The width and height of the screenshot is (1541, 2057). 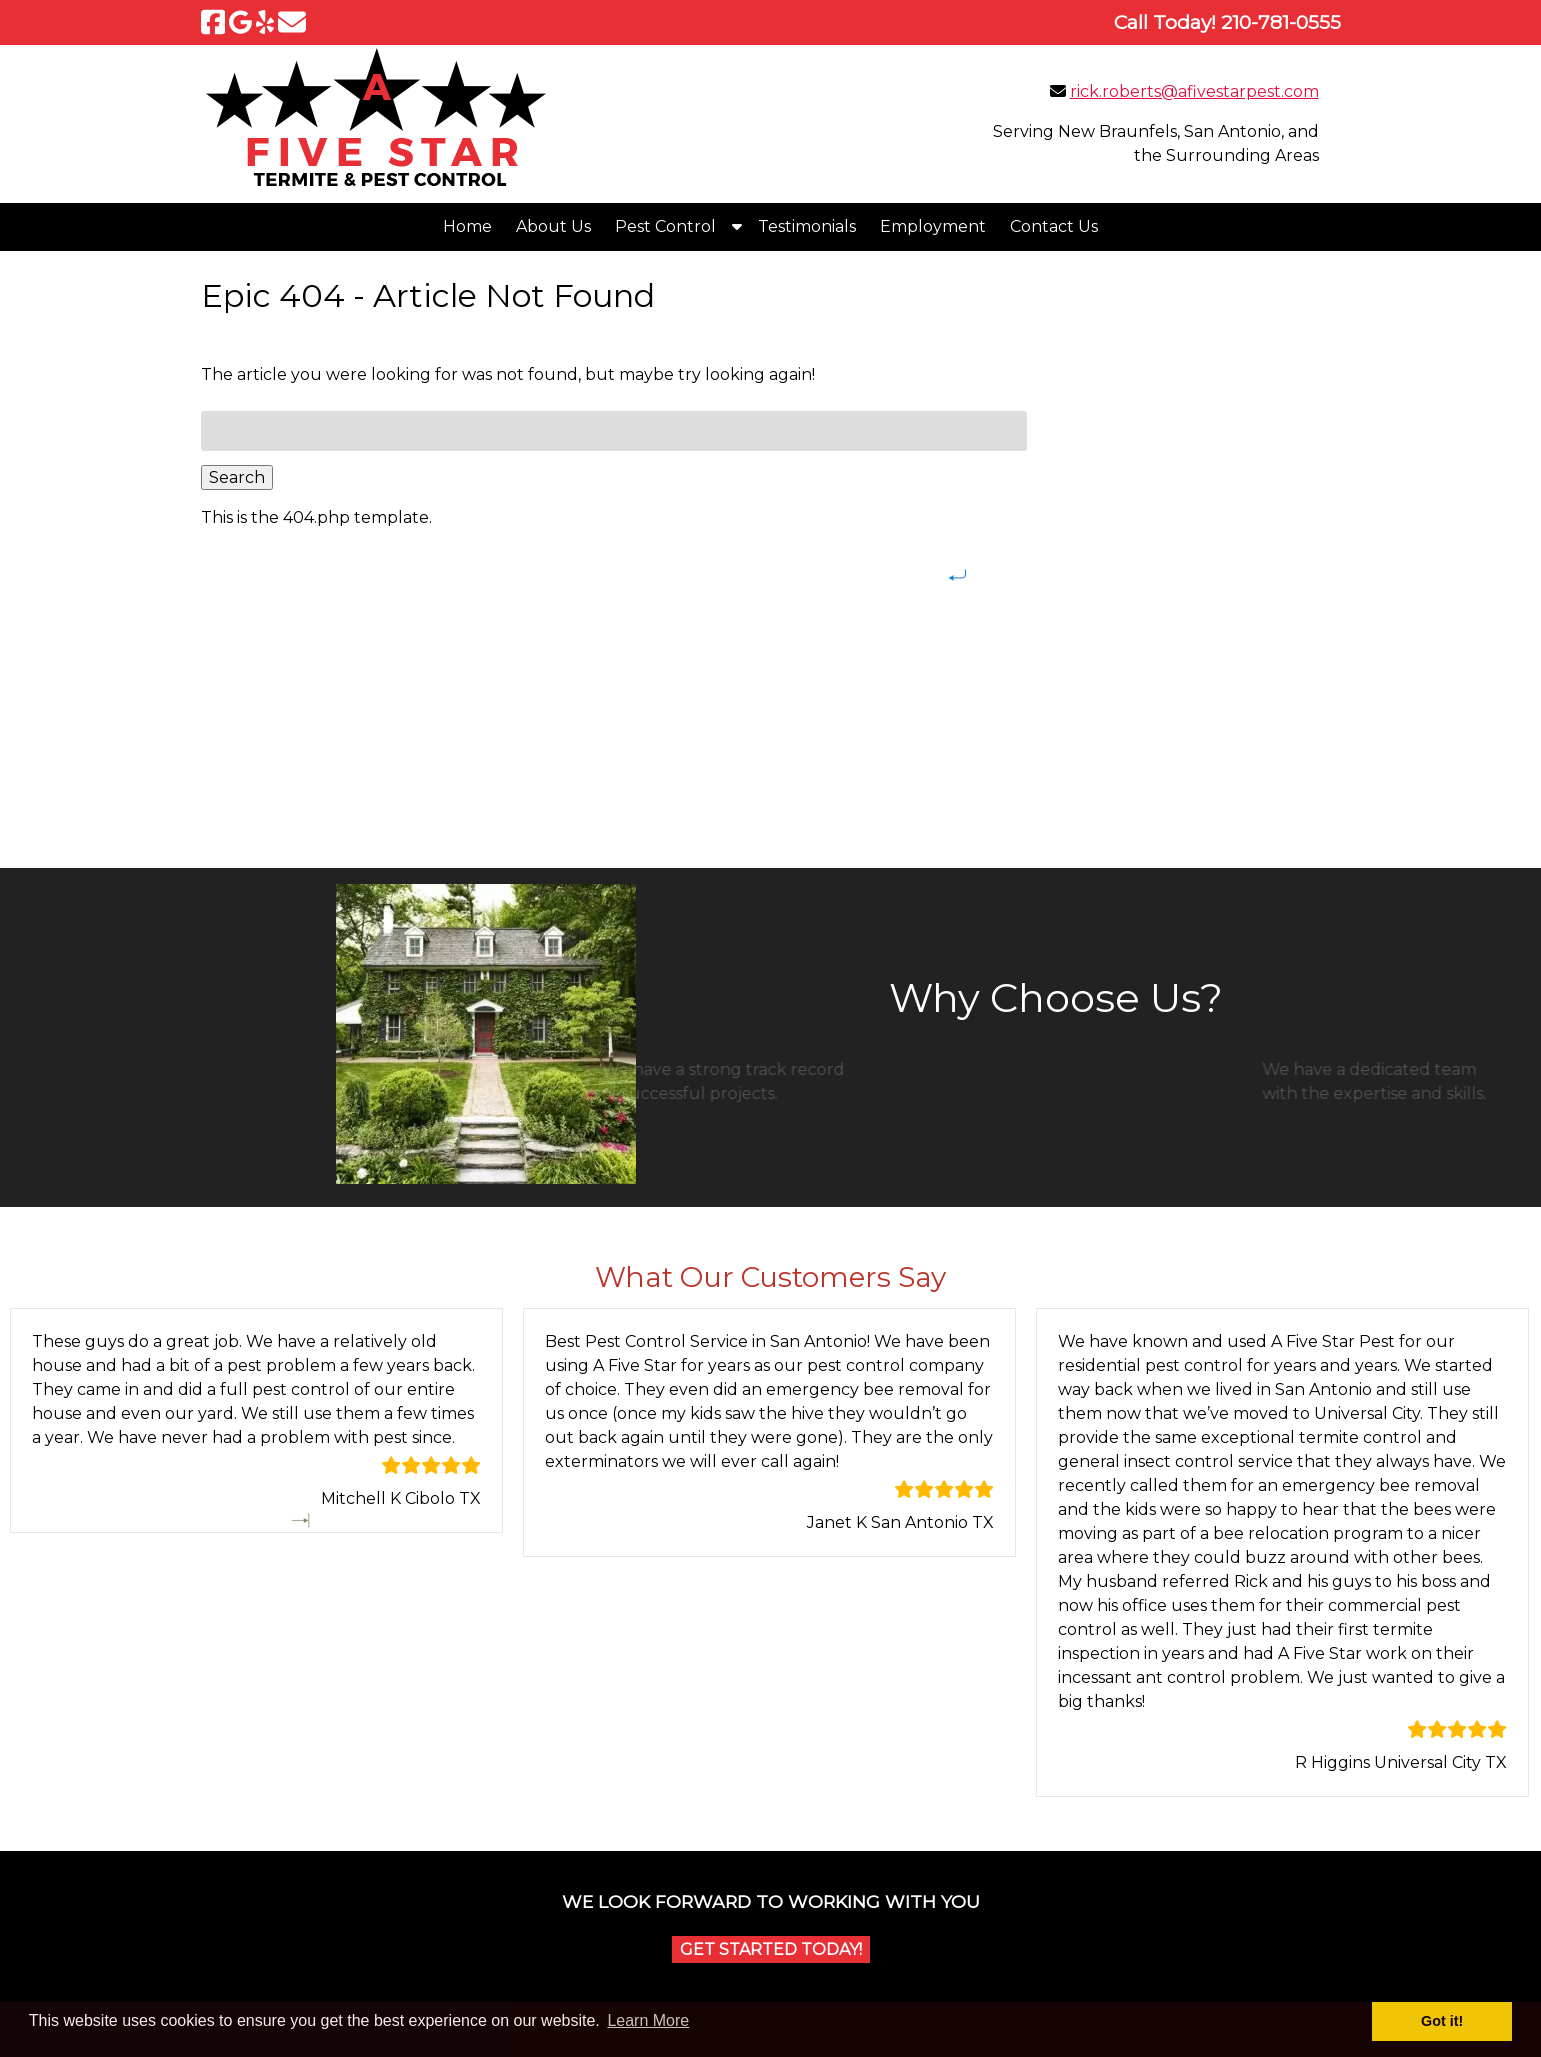 I want to click on reply to an email message, so click(x=957, y=574).